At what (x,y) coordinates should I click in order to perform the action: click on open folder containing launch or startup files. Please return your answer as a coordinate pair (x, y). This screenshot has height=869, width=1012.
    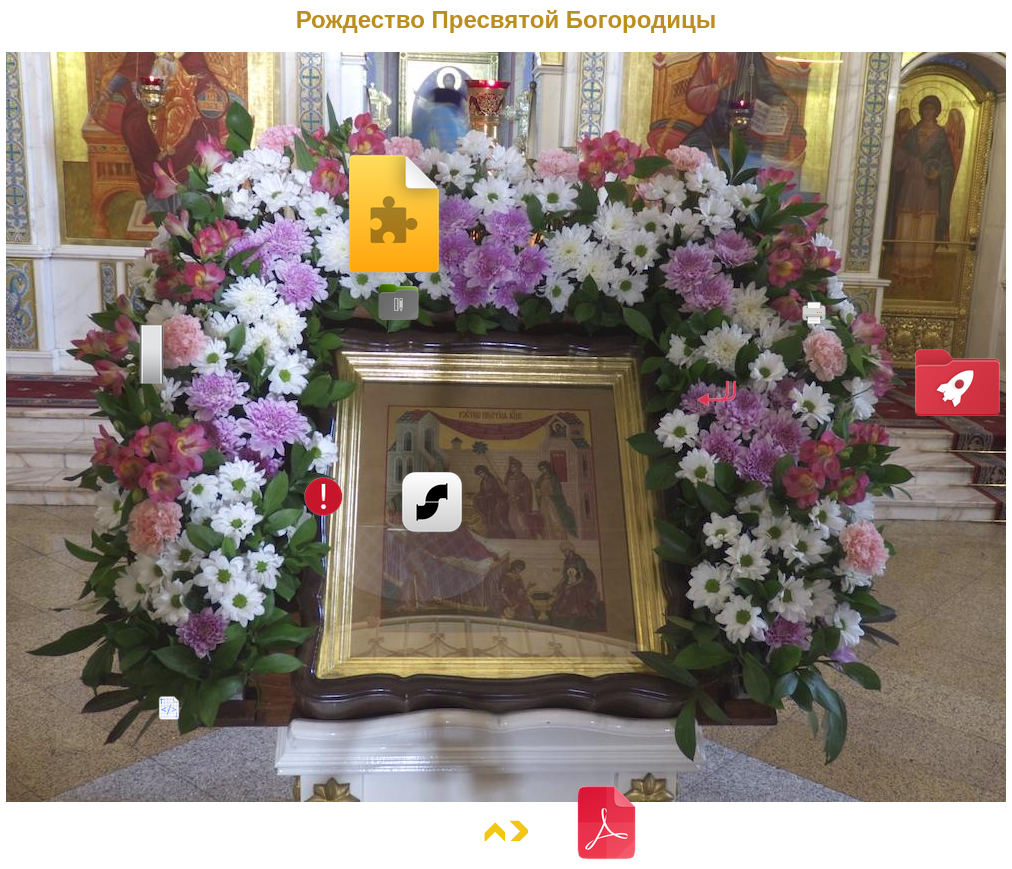
    Looking at the image, I should click on (957, 385).